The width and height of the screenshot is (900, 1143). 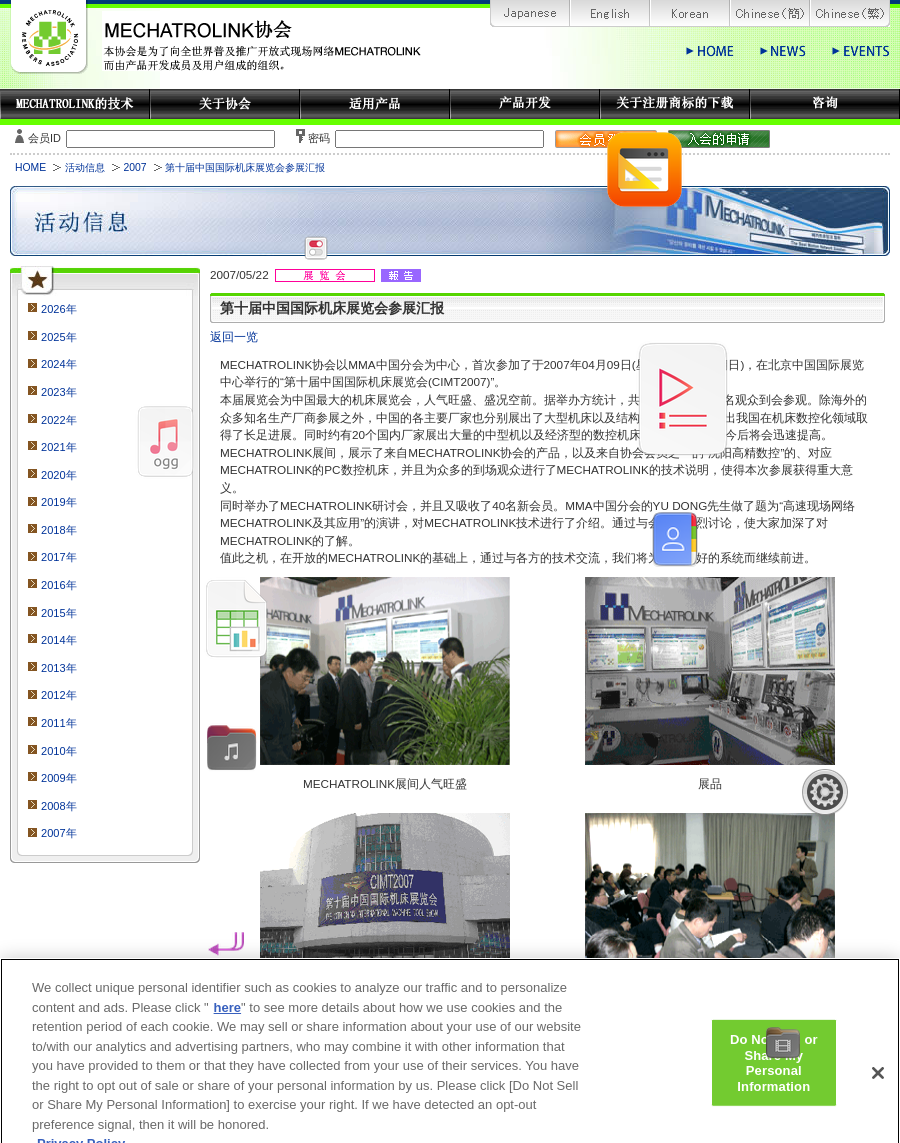 I want to click on open system settings, so click(x=825, y=792).